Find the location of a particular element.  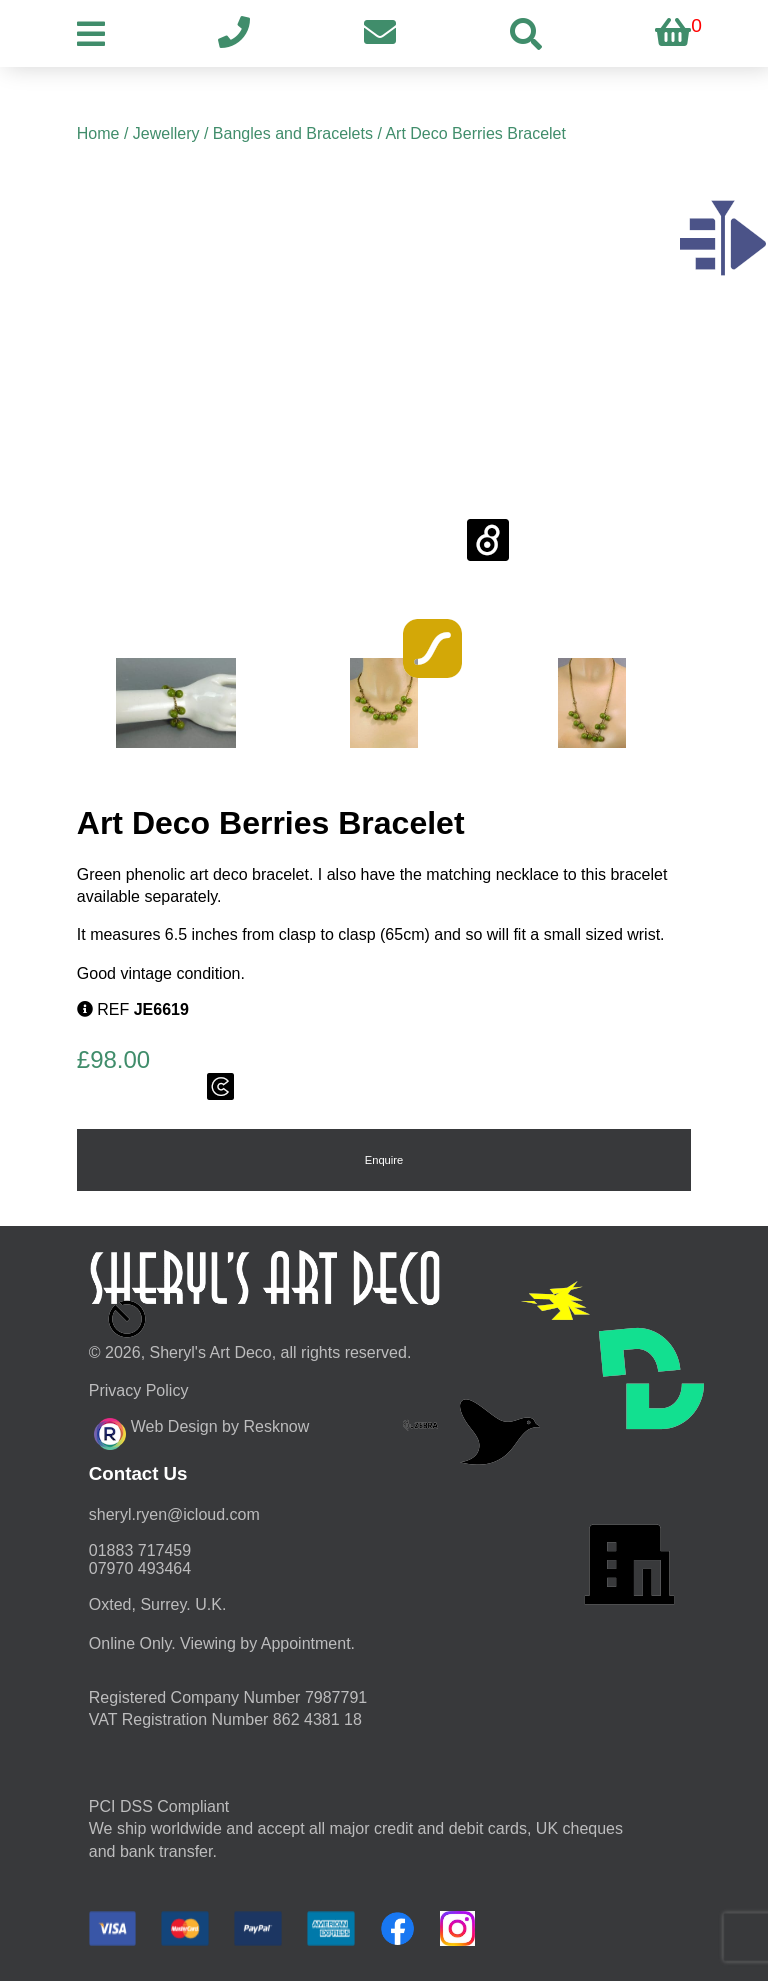

wails framework logo is located at coordinates (555, 1300).